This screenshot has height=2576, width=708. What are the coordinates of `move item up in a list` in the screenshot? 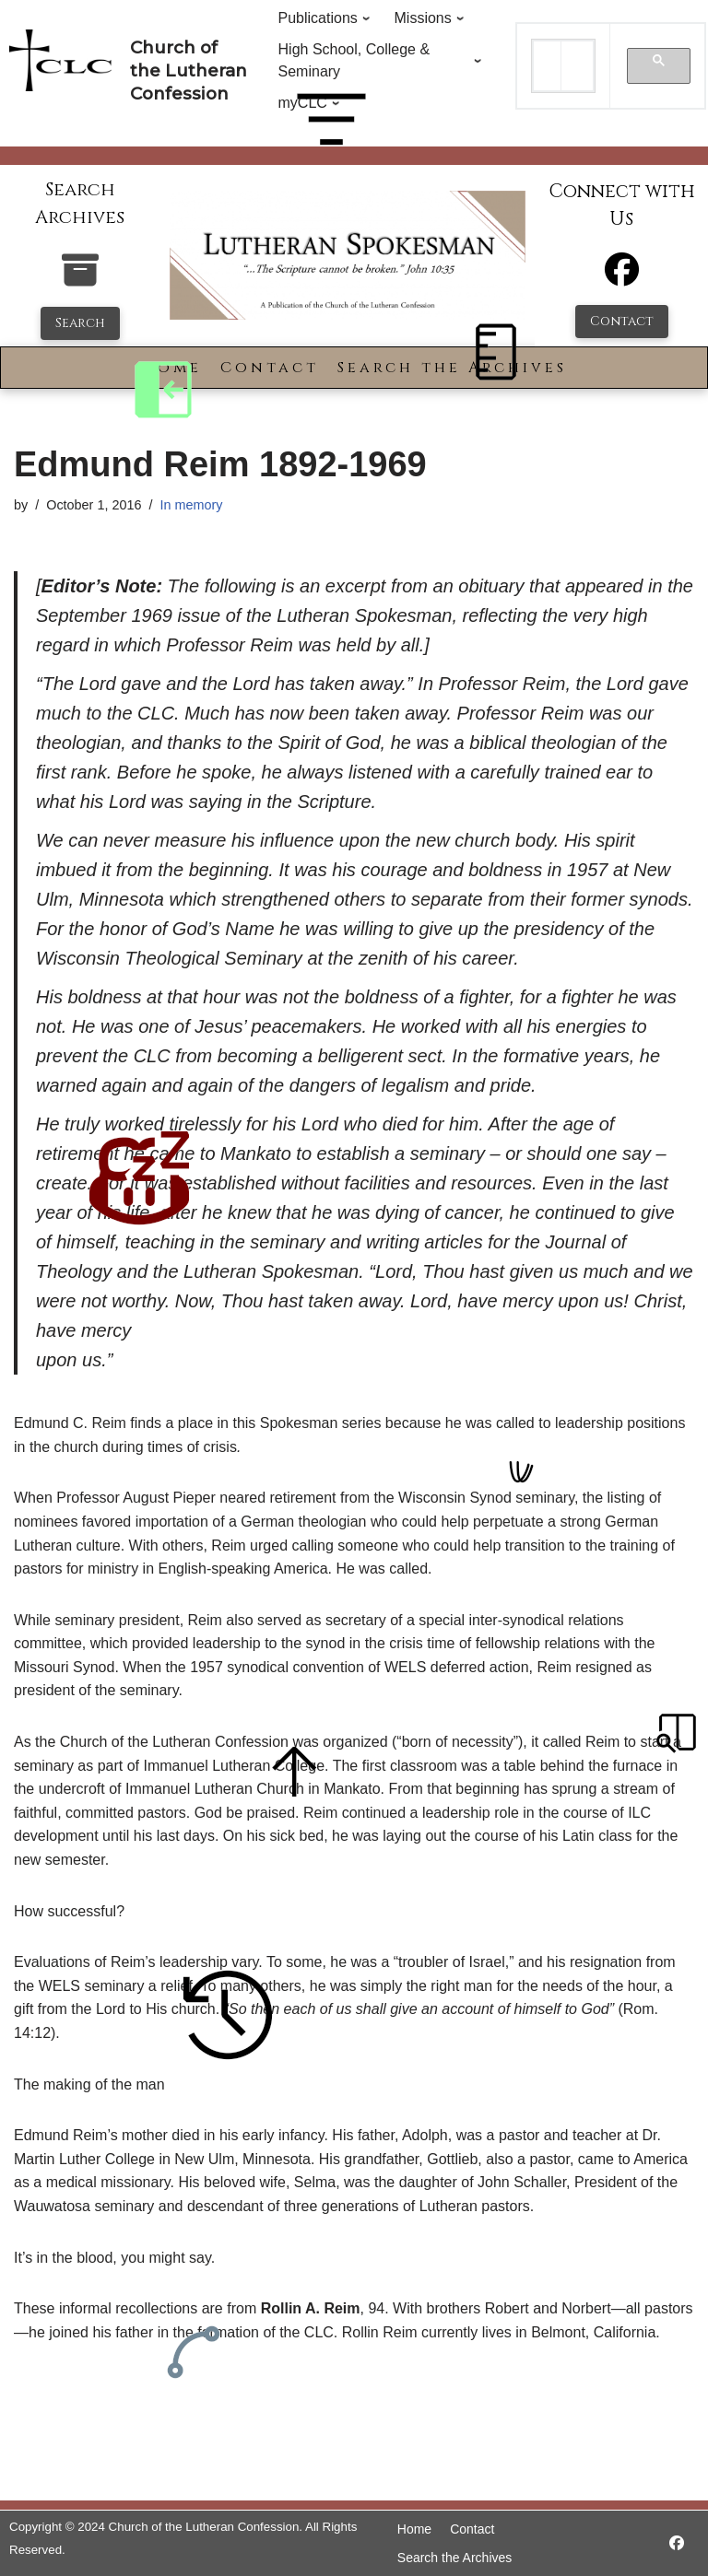 It's located at (292, 1772).